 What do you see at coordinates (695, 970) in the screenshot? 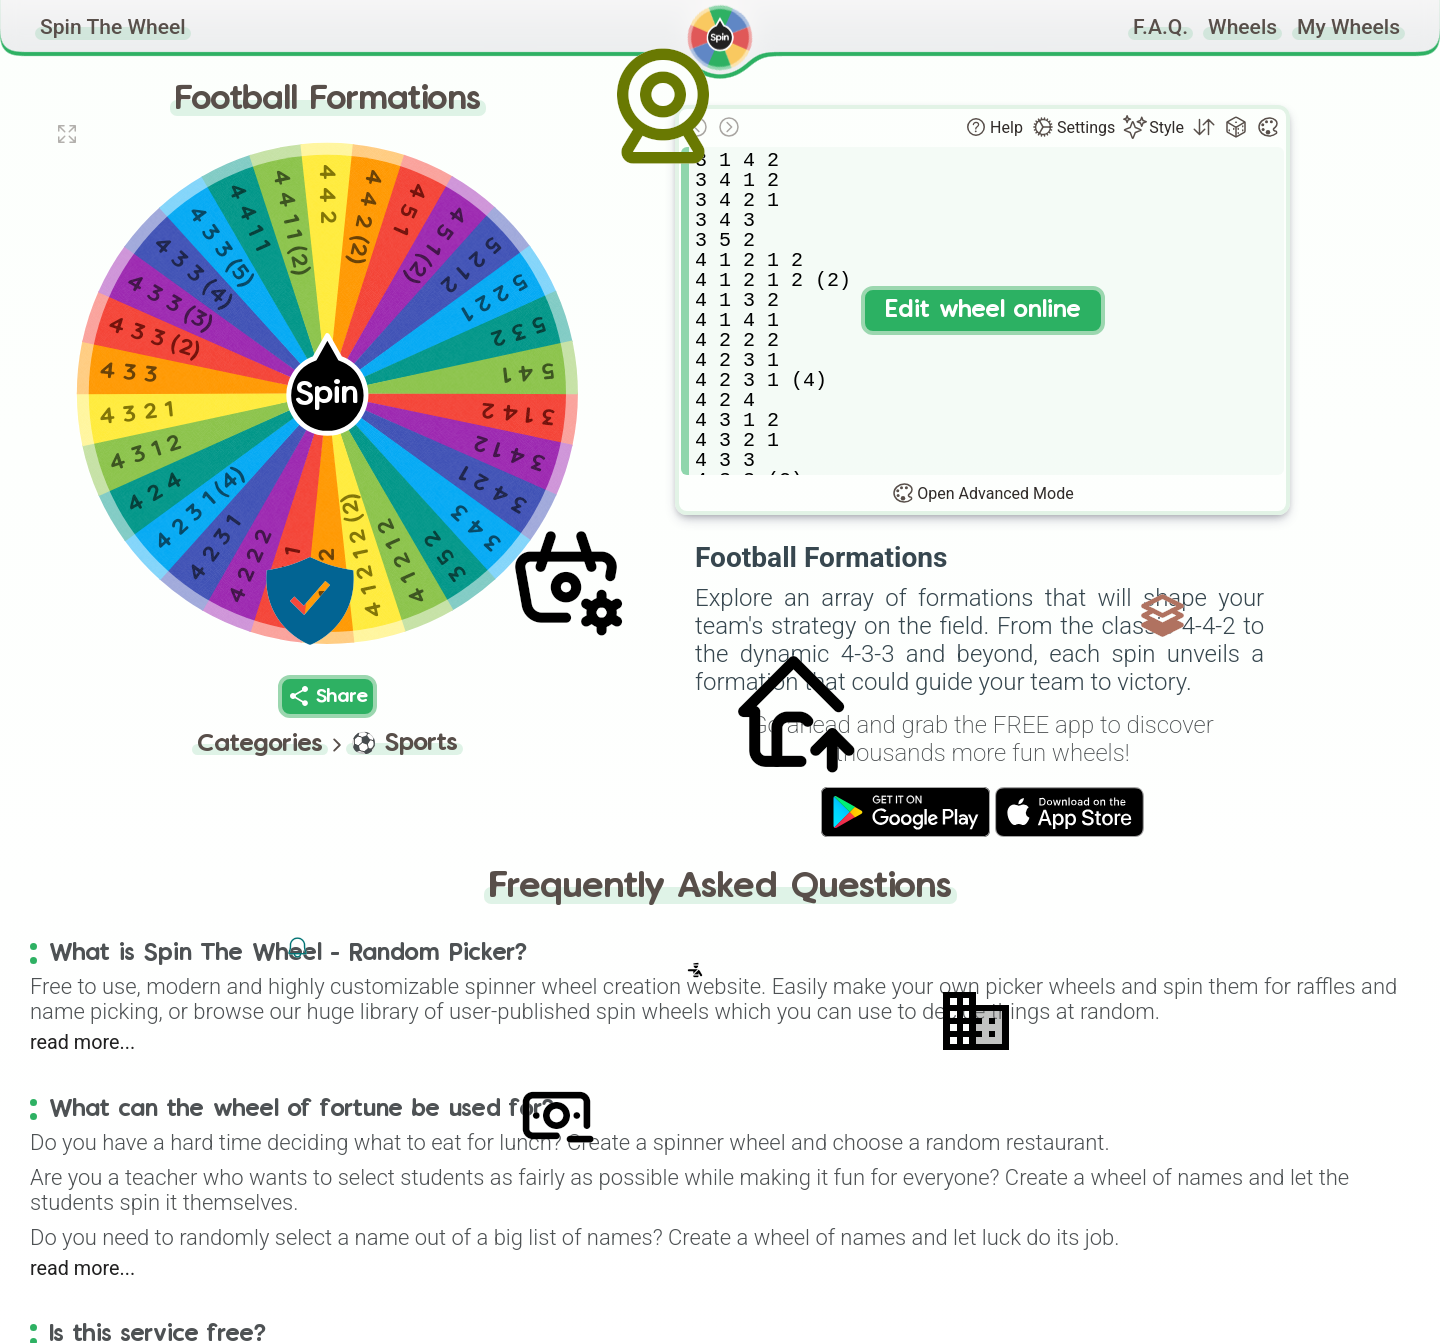
I see `military or security personnel directing traffic` at bounding box center [695, 970].